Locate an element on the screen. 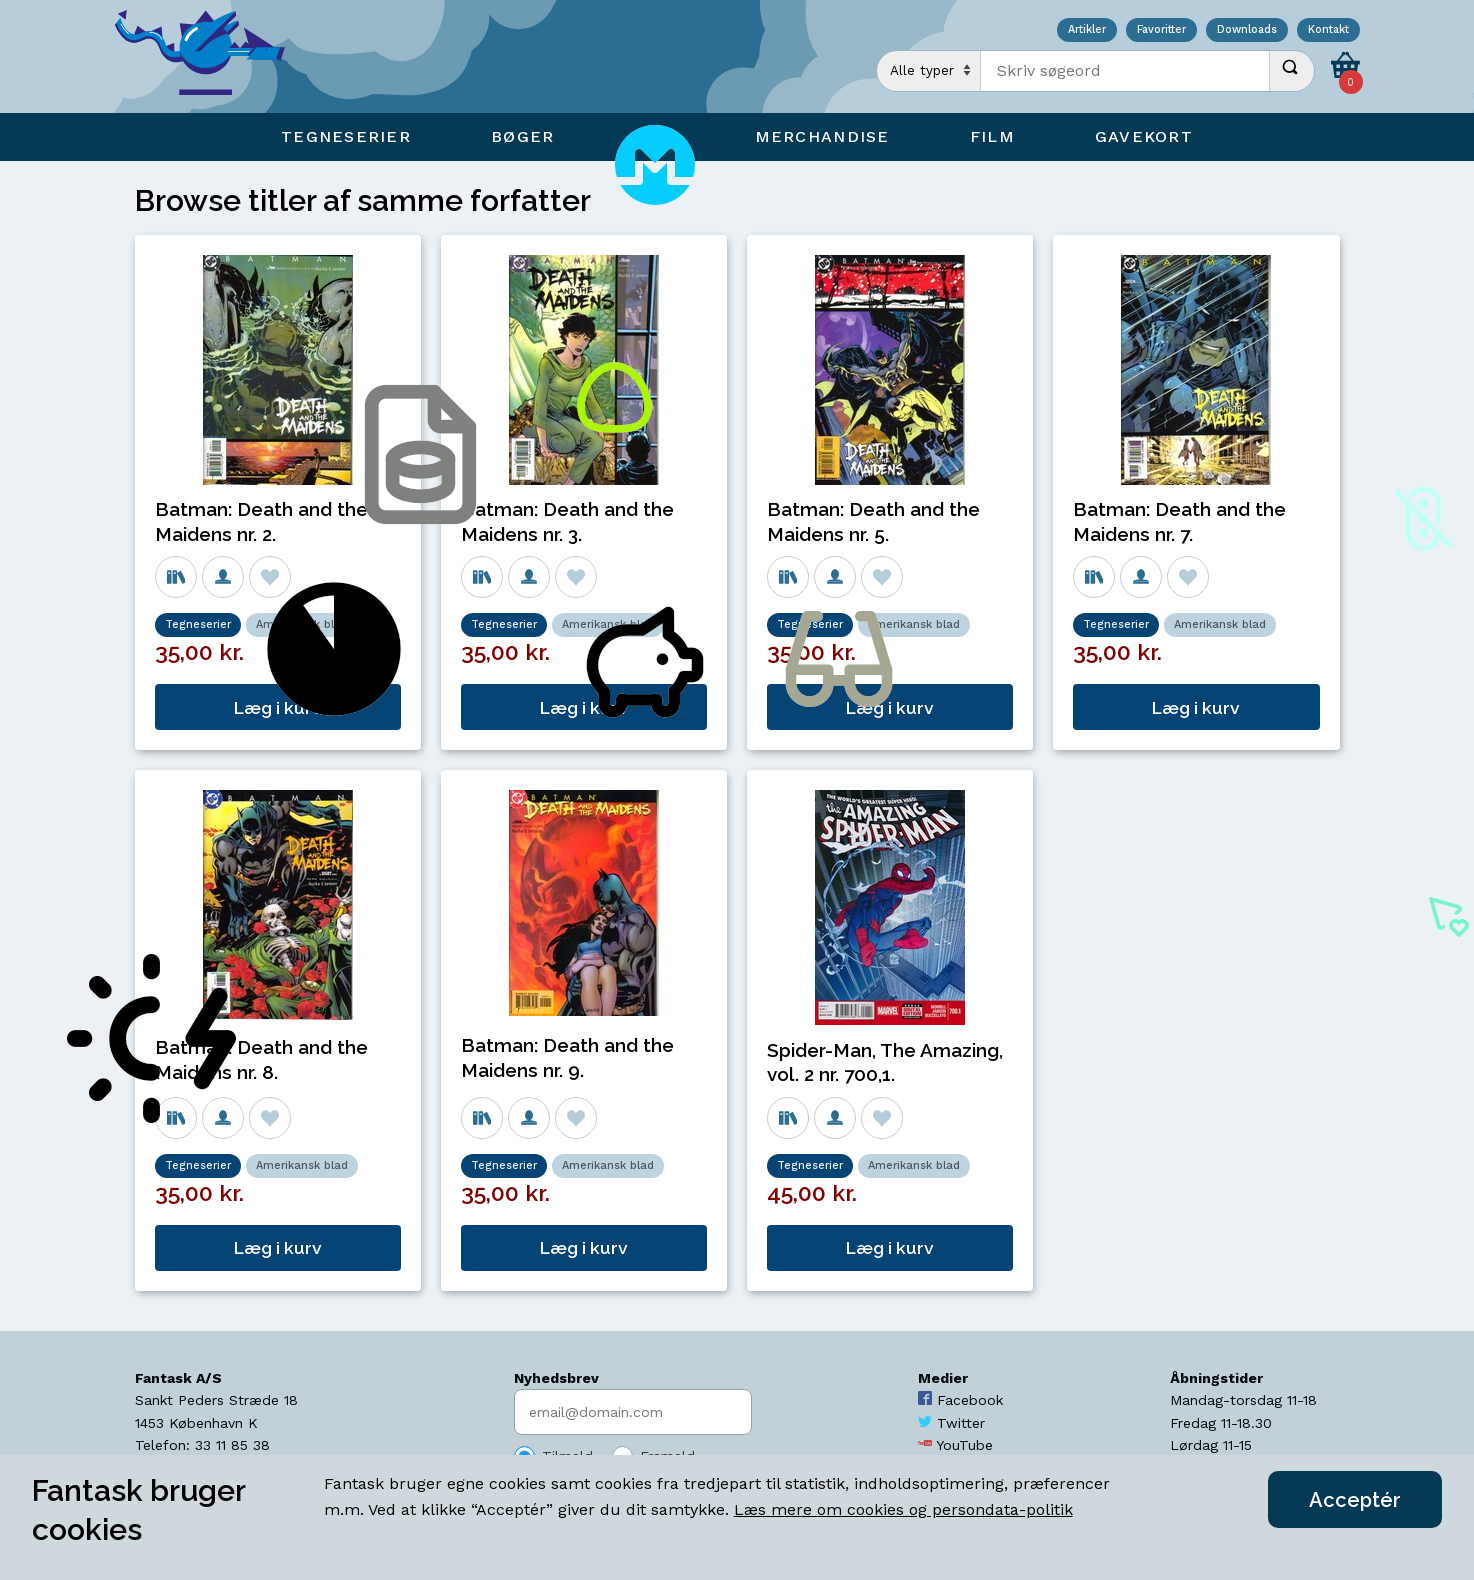 The image size is (1474, 1580). indicates 90% progress or completion is located at coordinates (334, 649).